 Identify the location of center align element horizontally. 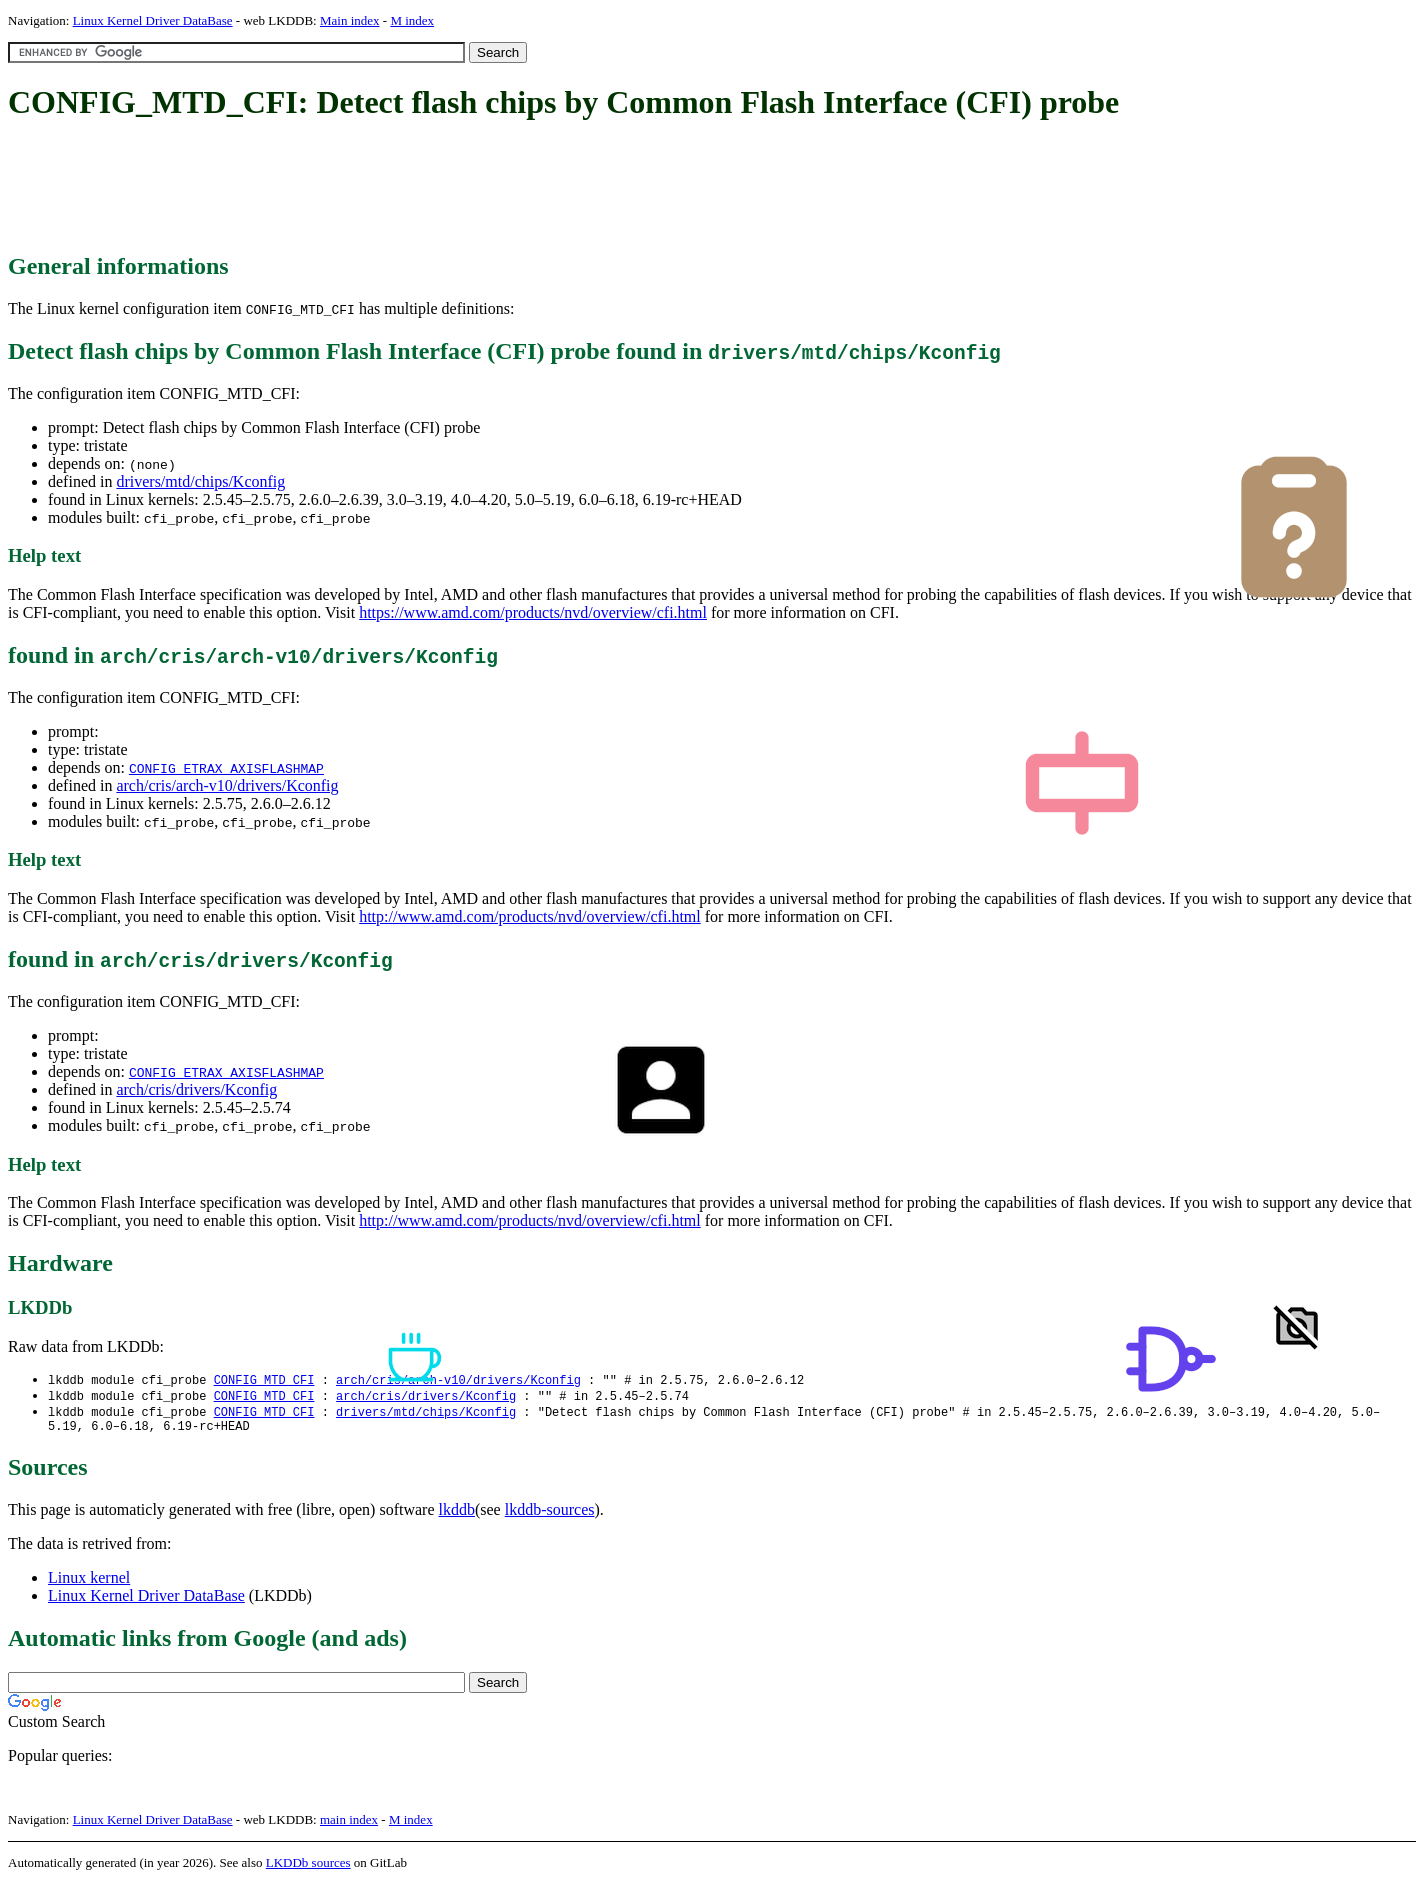
(1082, 783).